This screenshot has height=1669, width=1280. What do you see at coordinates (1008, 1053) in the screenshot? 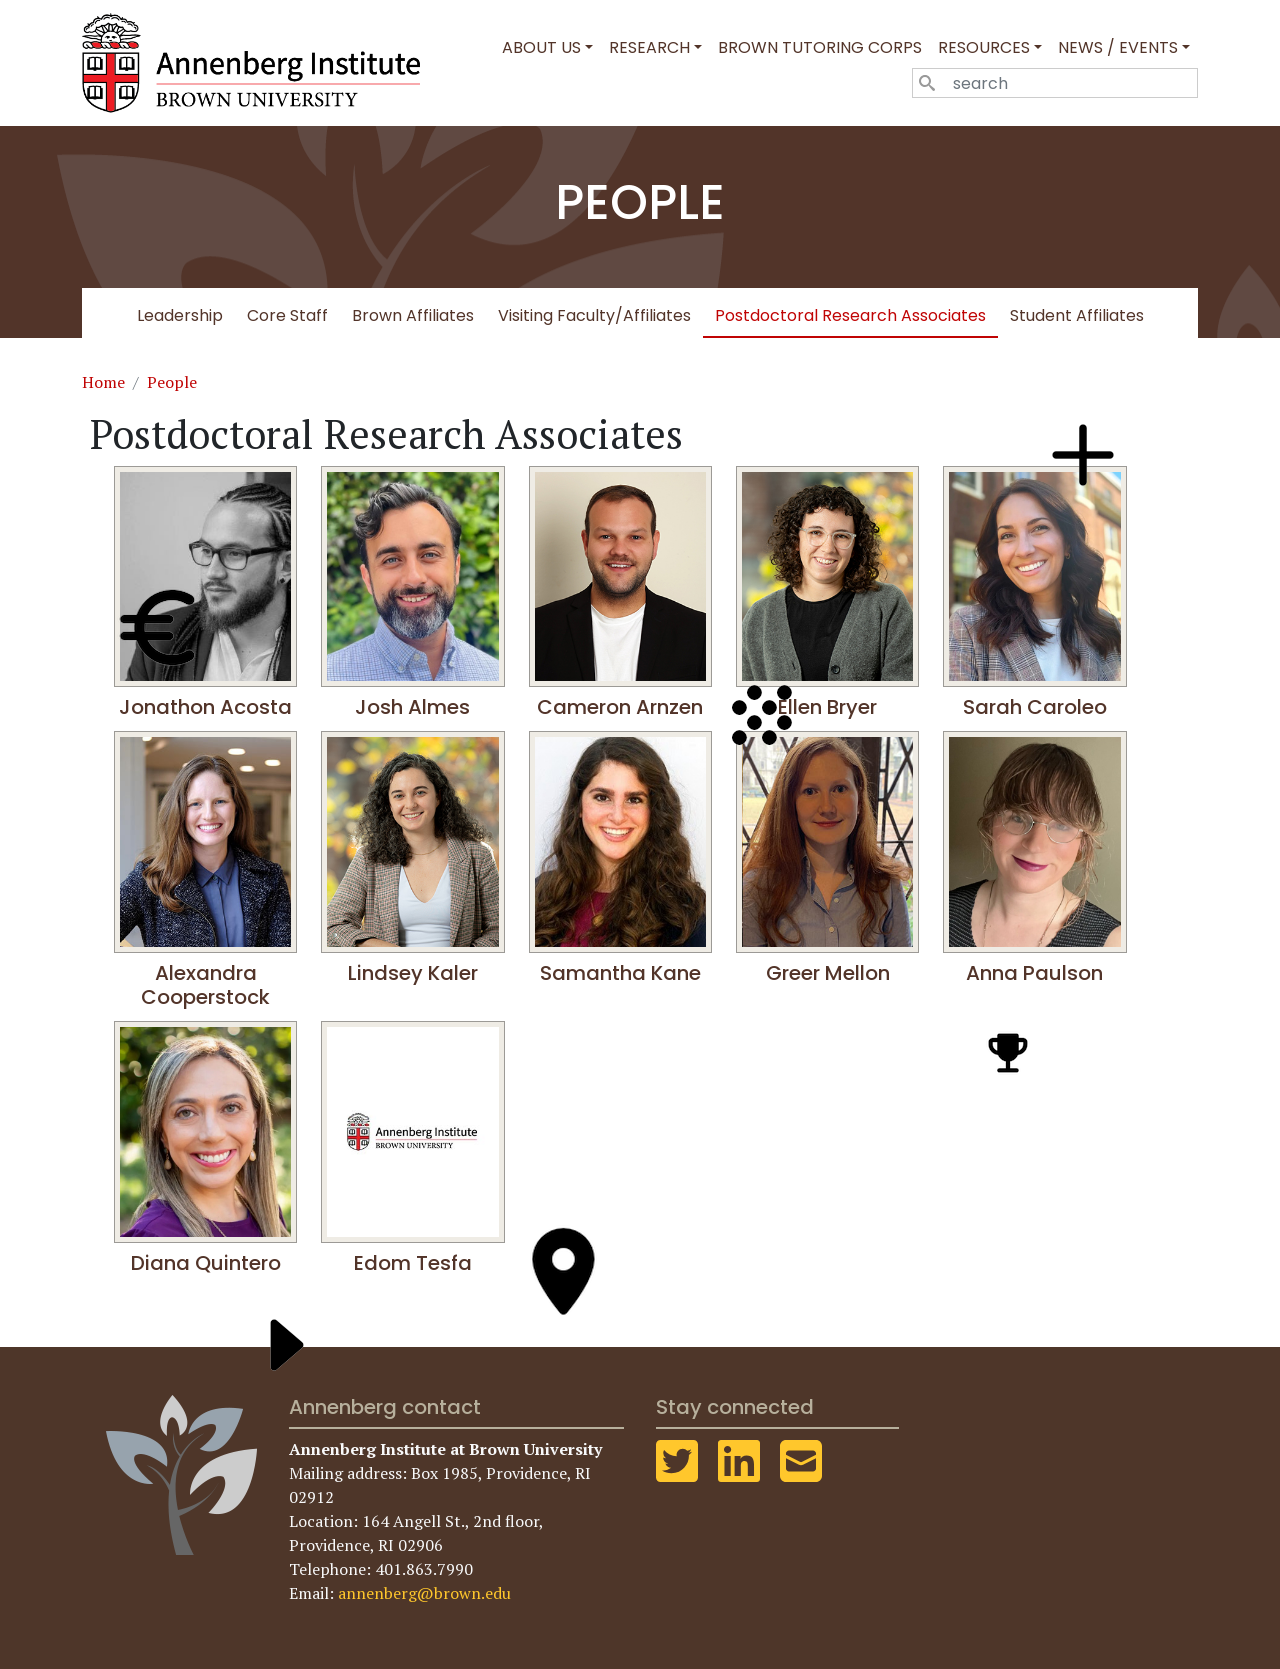
I see `view achievements or awards` at bounding box center [1008, 1053].